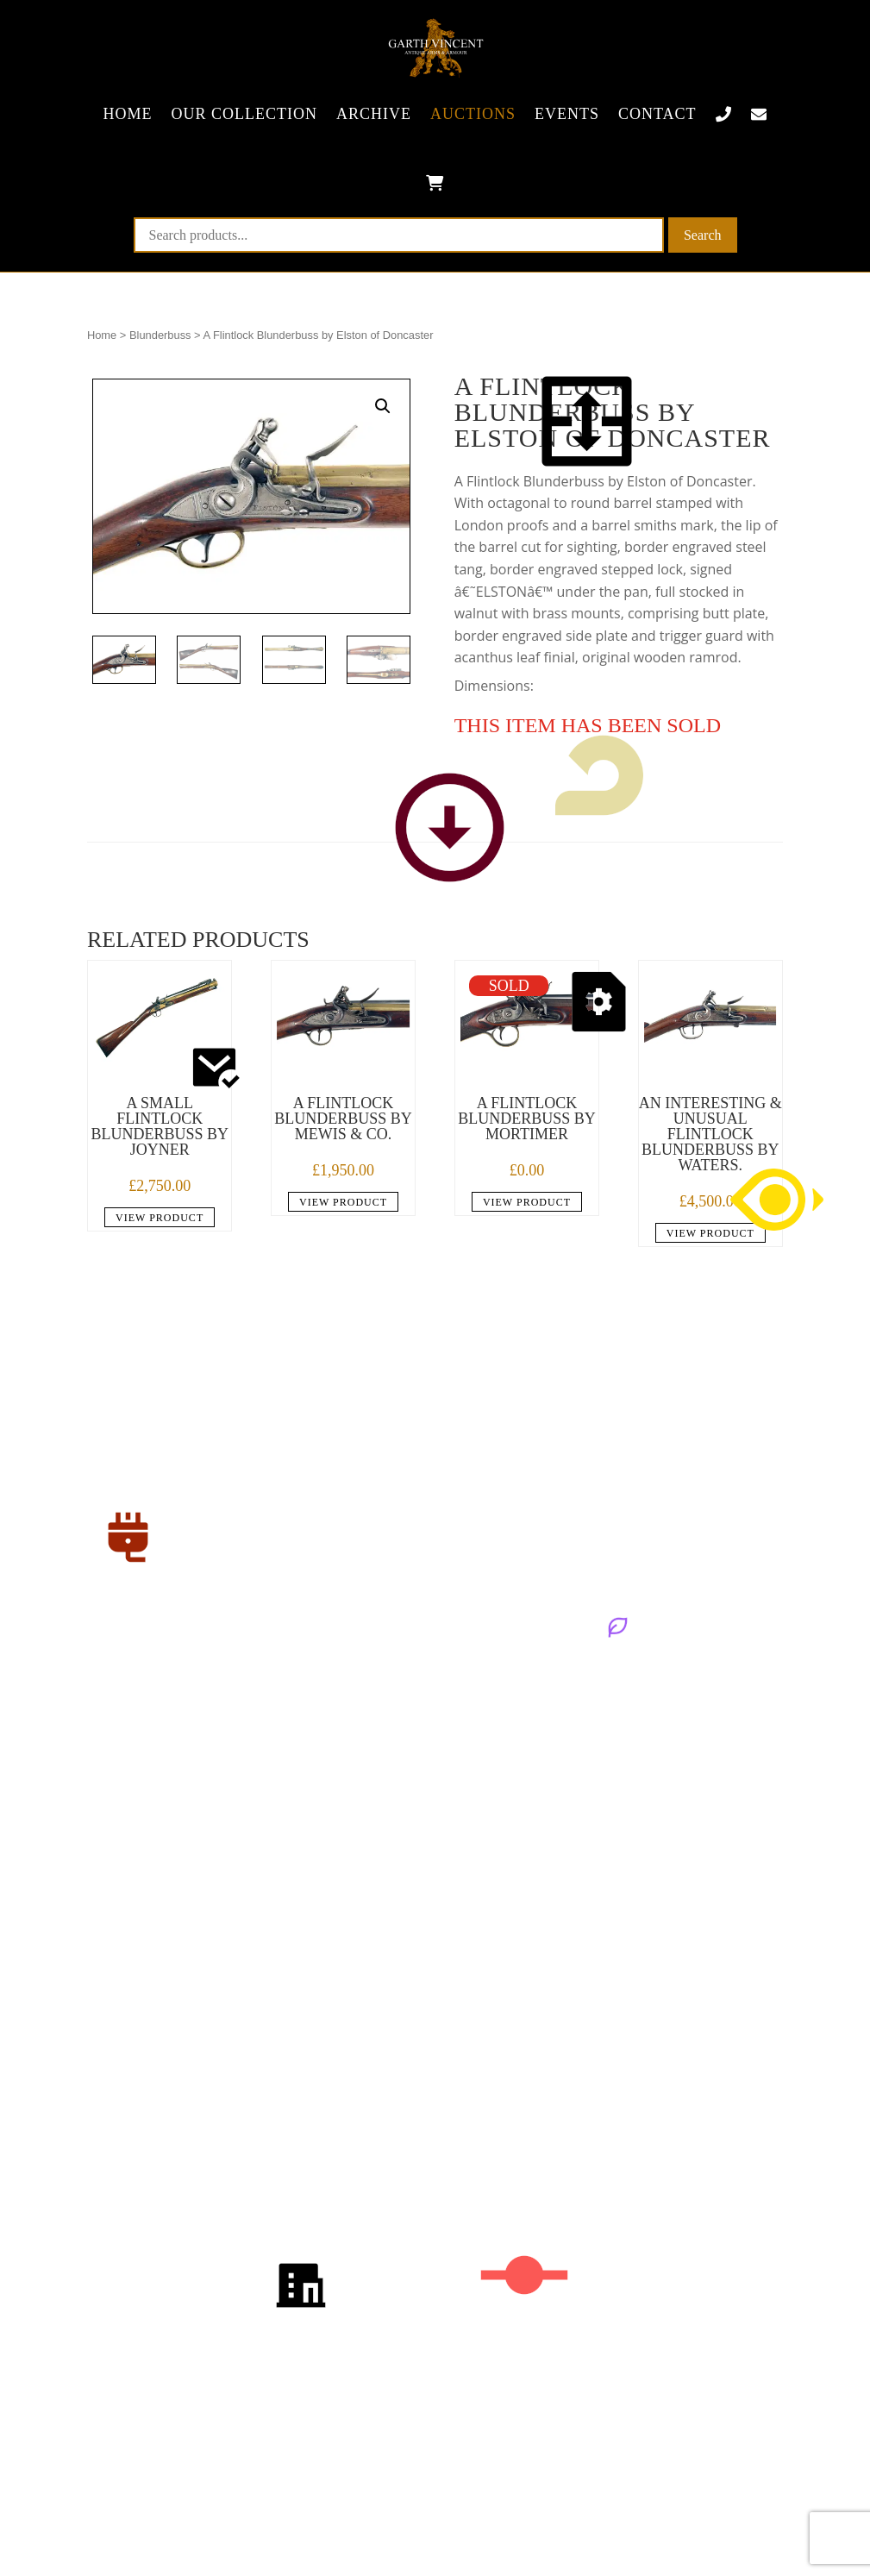 The height and width of the screenshot is (2576, 870). I want to click on indicates eco-friendly or sustainable option, so click(617, 1626).